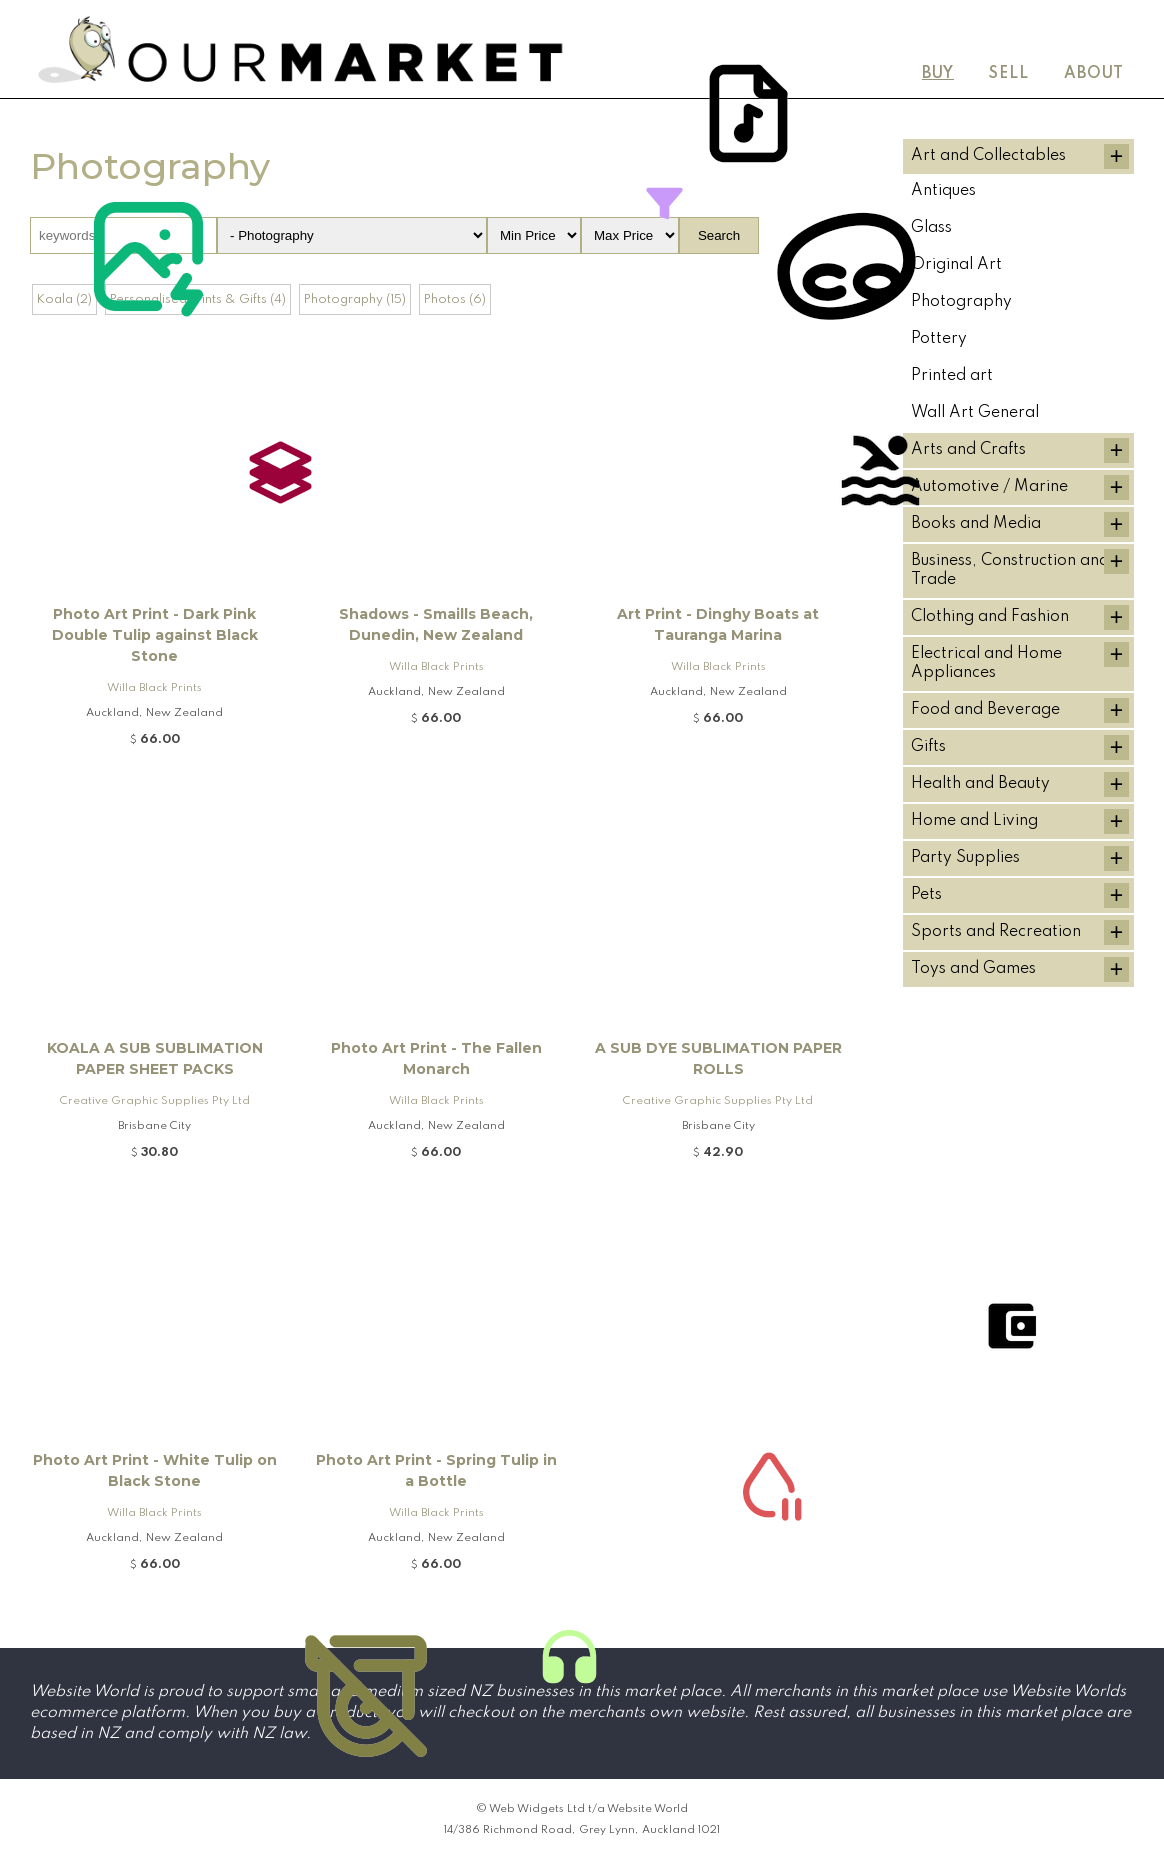 This screenshot has height=1861, width=1164. What do you see at coordinates (846, 269) in the screenshot?
I see `open cohost social media app` at bounding box center [846, 269].